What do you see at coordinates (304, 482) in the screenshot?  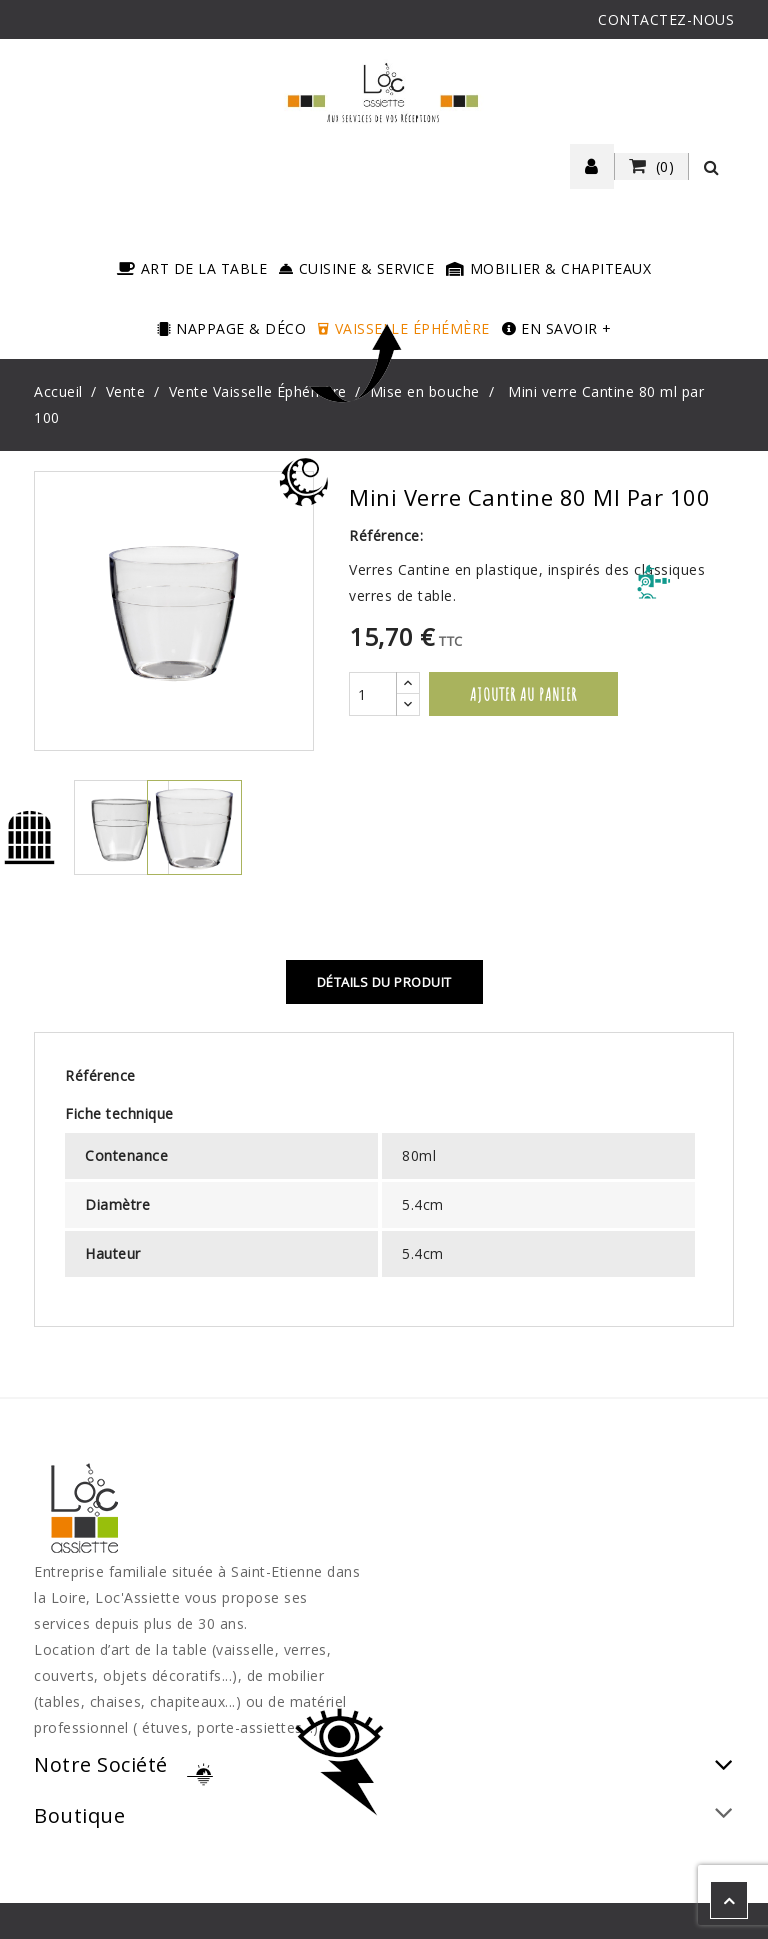 I see `select crescent blade weapon in game inventory` at bounding box center [304, 482].